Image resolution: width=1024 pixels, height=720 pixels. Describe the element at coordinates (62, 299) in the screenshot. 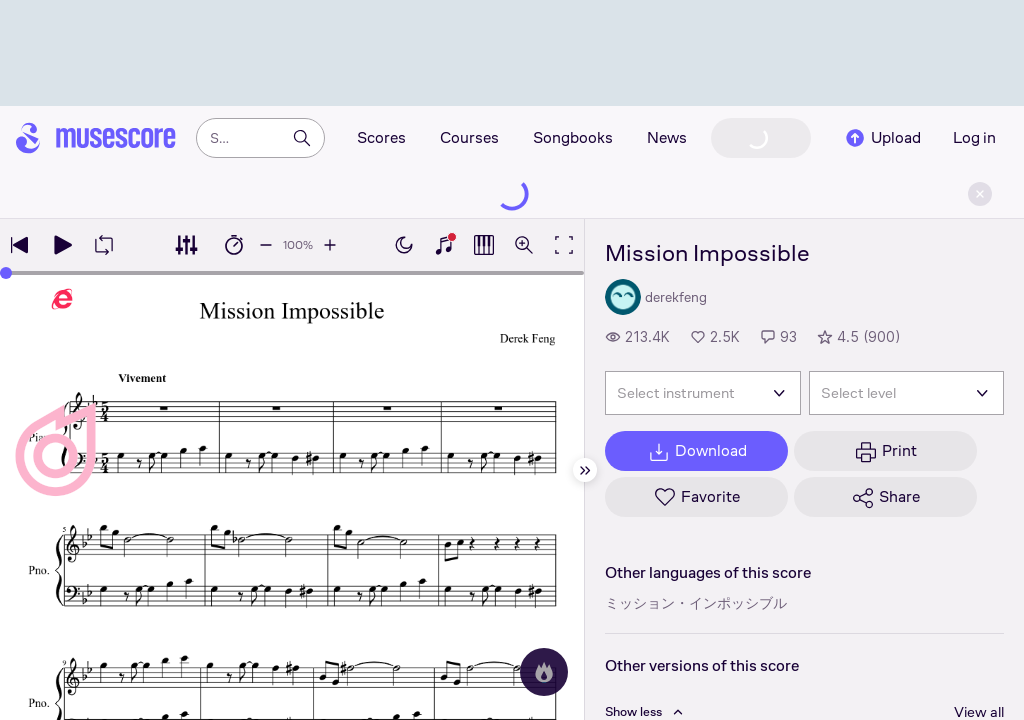

I see `open internet explorer browser` at that location.